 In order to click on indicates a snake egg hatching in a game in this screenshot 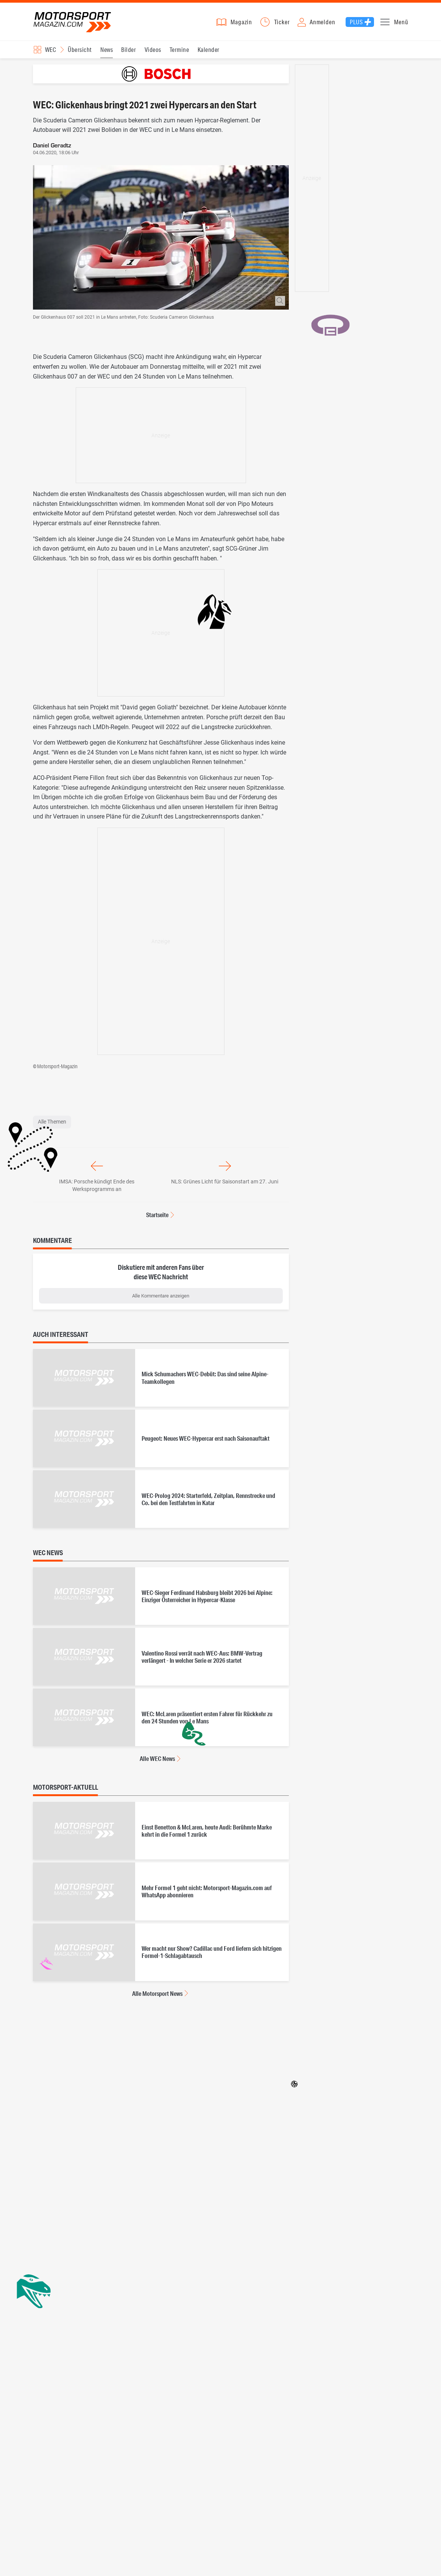, I will do `click(194, 1734)`.